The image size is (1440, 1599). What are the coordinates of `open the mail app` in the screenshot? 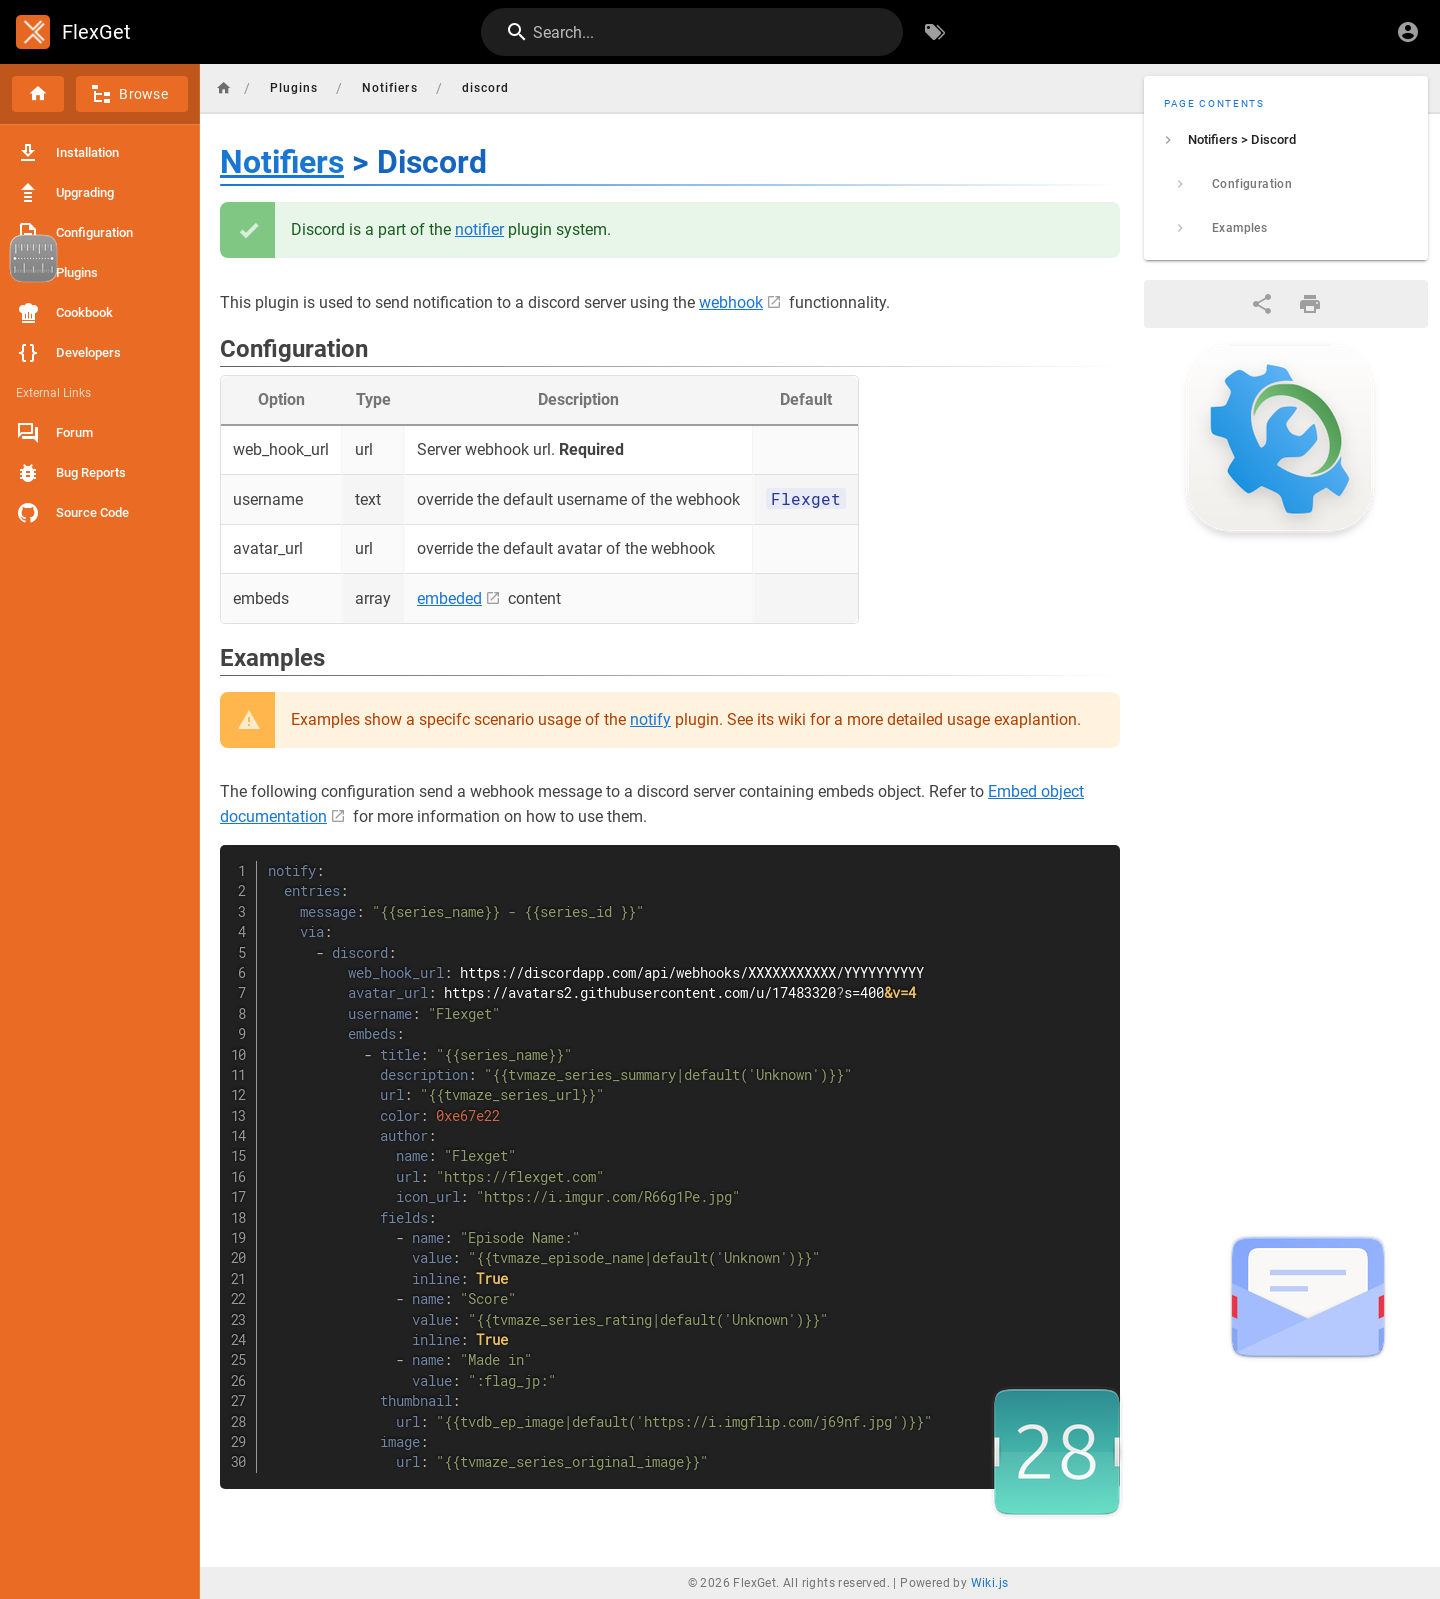 It's located at (1308, 1297).